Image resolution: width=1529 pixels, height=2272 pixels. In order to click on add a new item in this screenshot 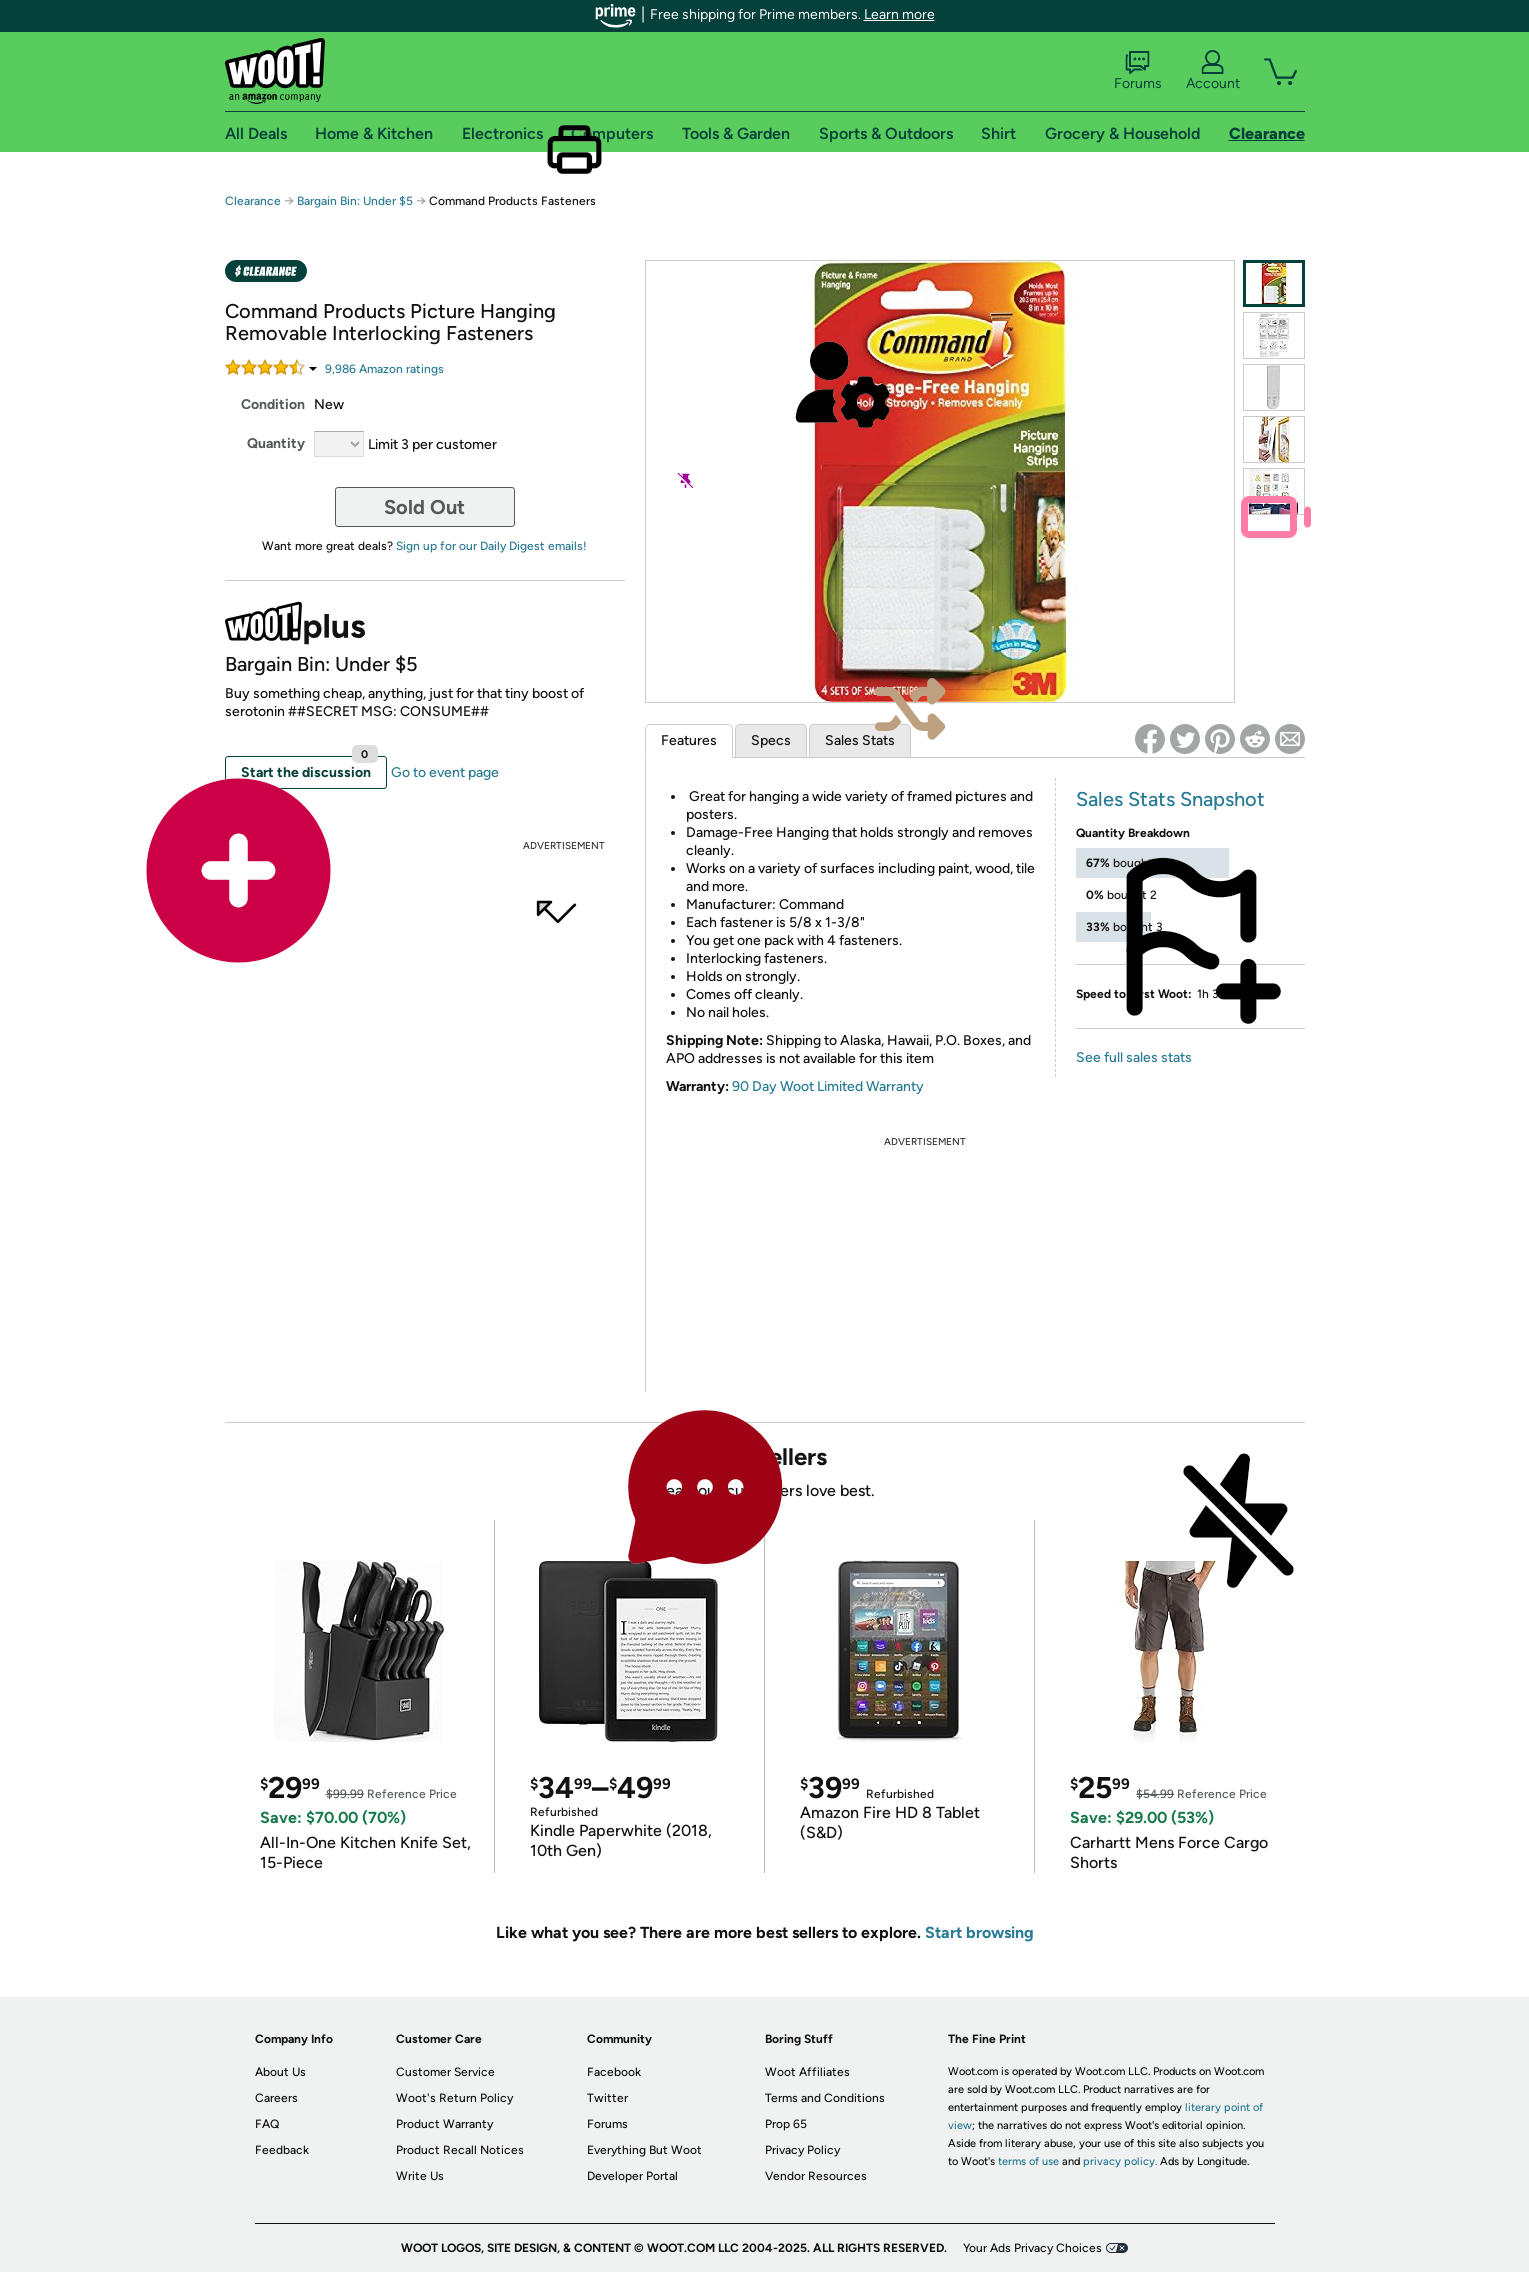, I will do `click(238, 870)`.